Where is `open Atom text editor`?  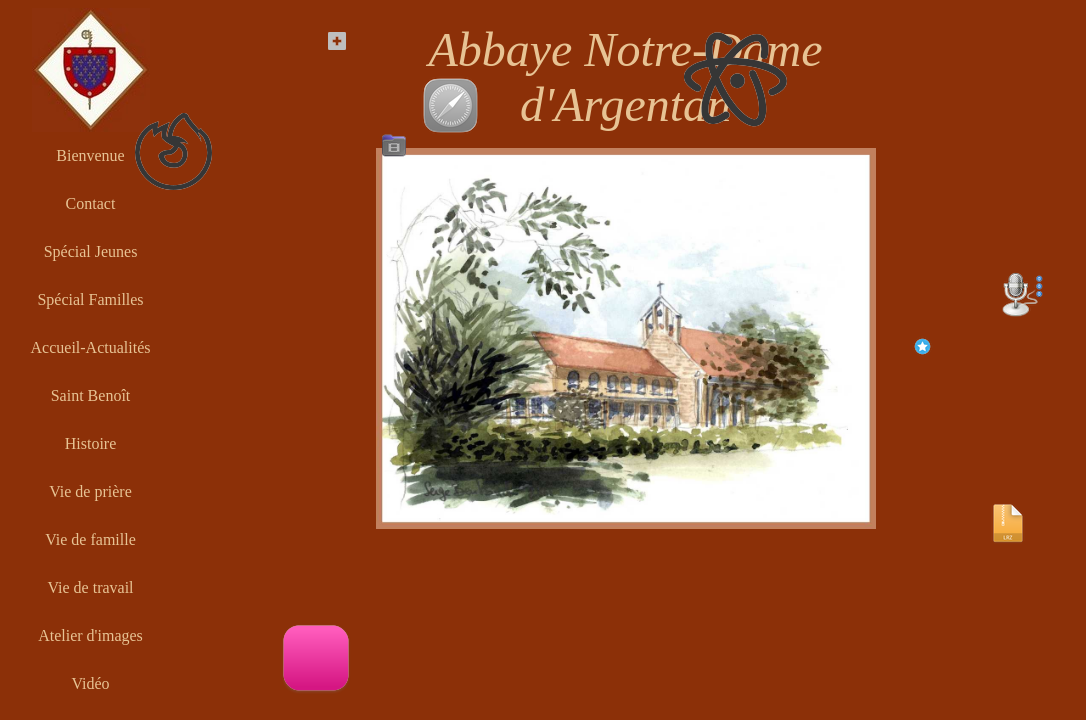 open Atom text editor is located at coordinates (735, 79).